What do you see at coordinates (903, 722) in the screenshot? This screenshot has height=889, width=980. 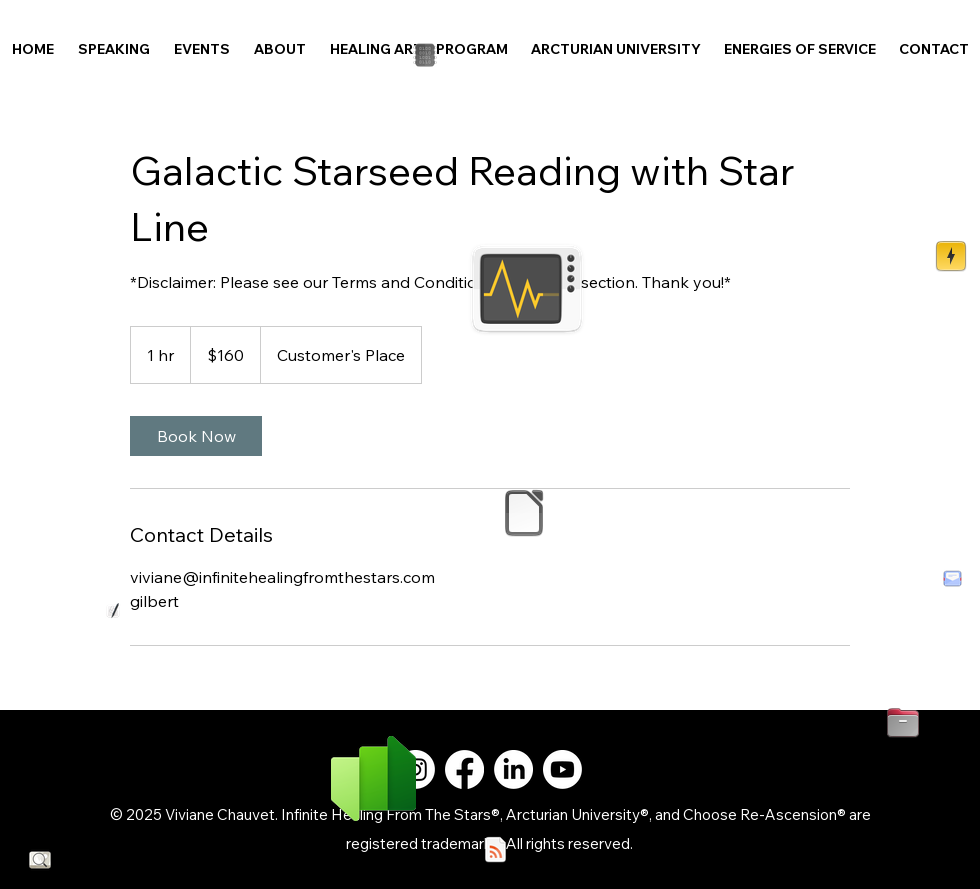 I see `open the file manager application` at bounding box center [903, 722].